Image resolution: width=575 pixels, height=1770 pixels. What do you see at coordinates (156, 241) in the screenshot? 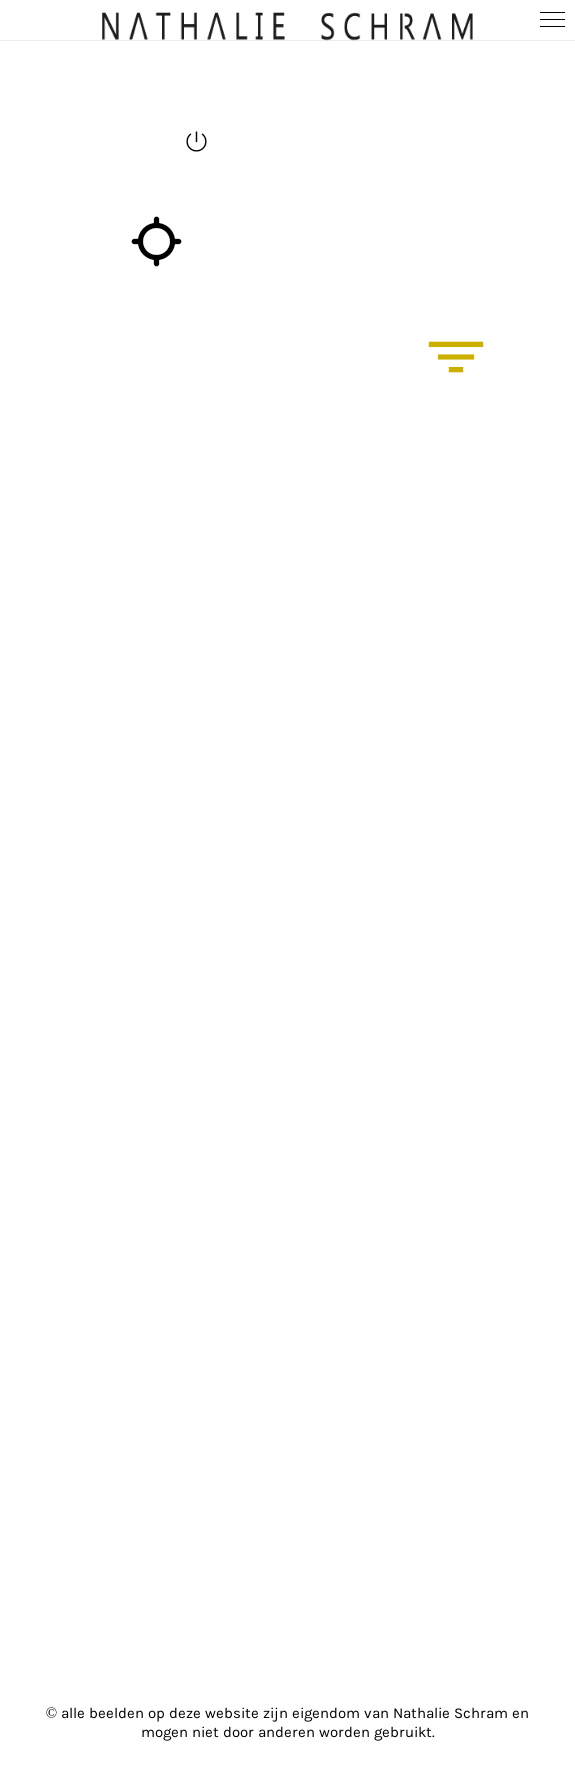
I see `find my current location` at bounding box center [156, 241].